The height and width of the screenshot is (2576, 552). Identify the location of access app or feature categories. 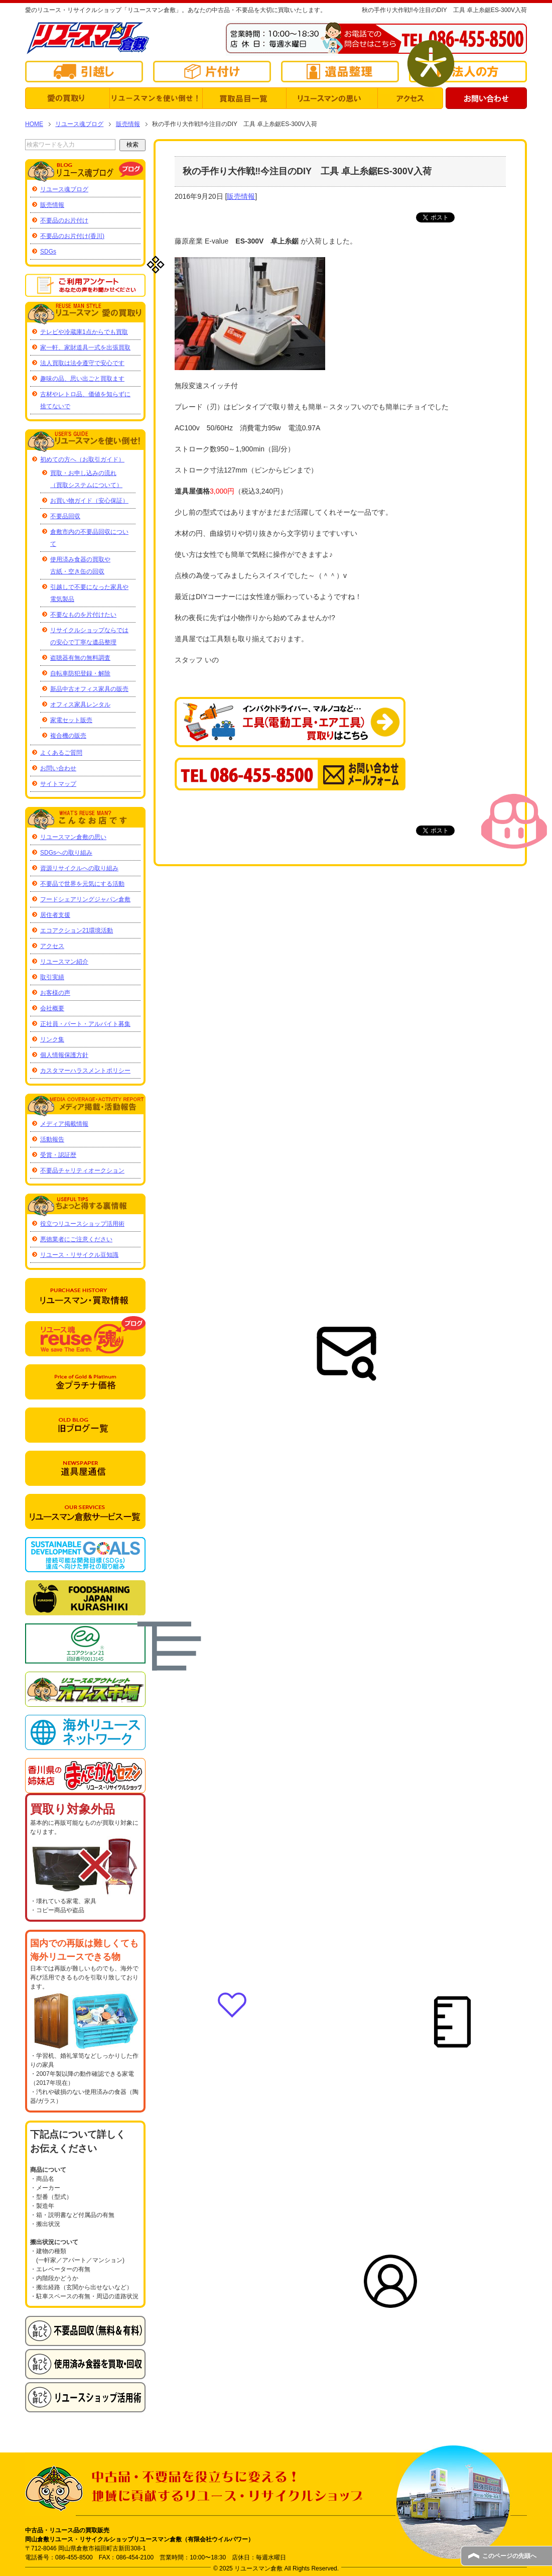
(156, 265).